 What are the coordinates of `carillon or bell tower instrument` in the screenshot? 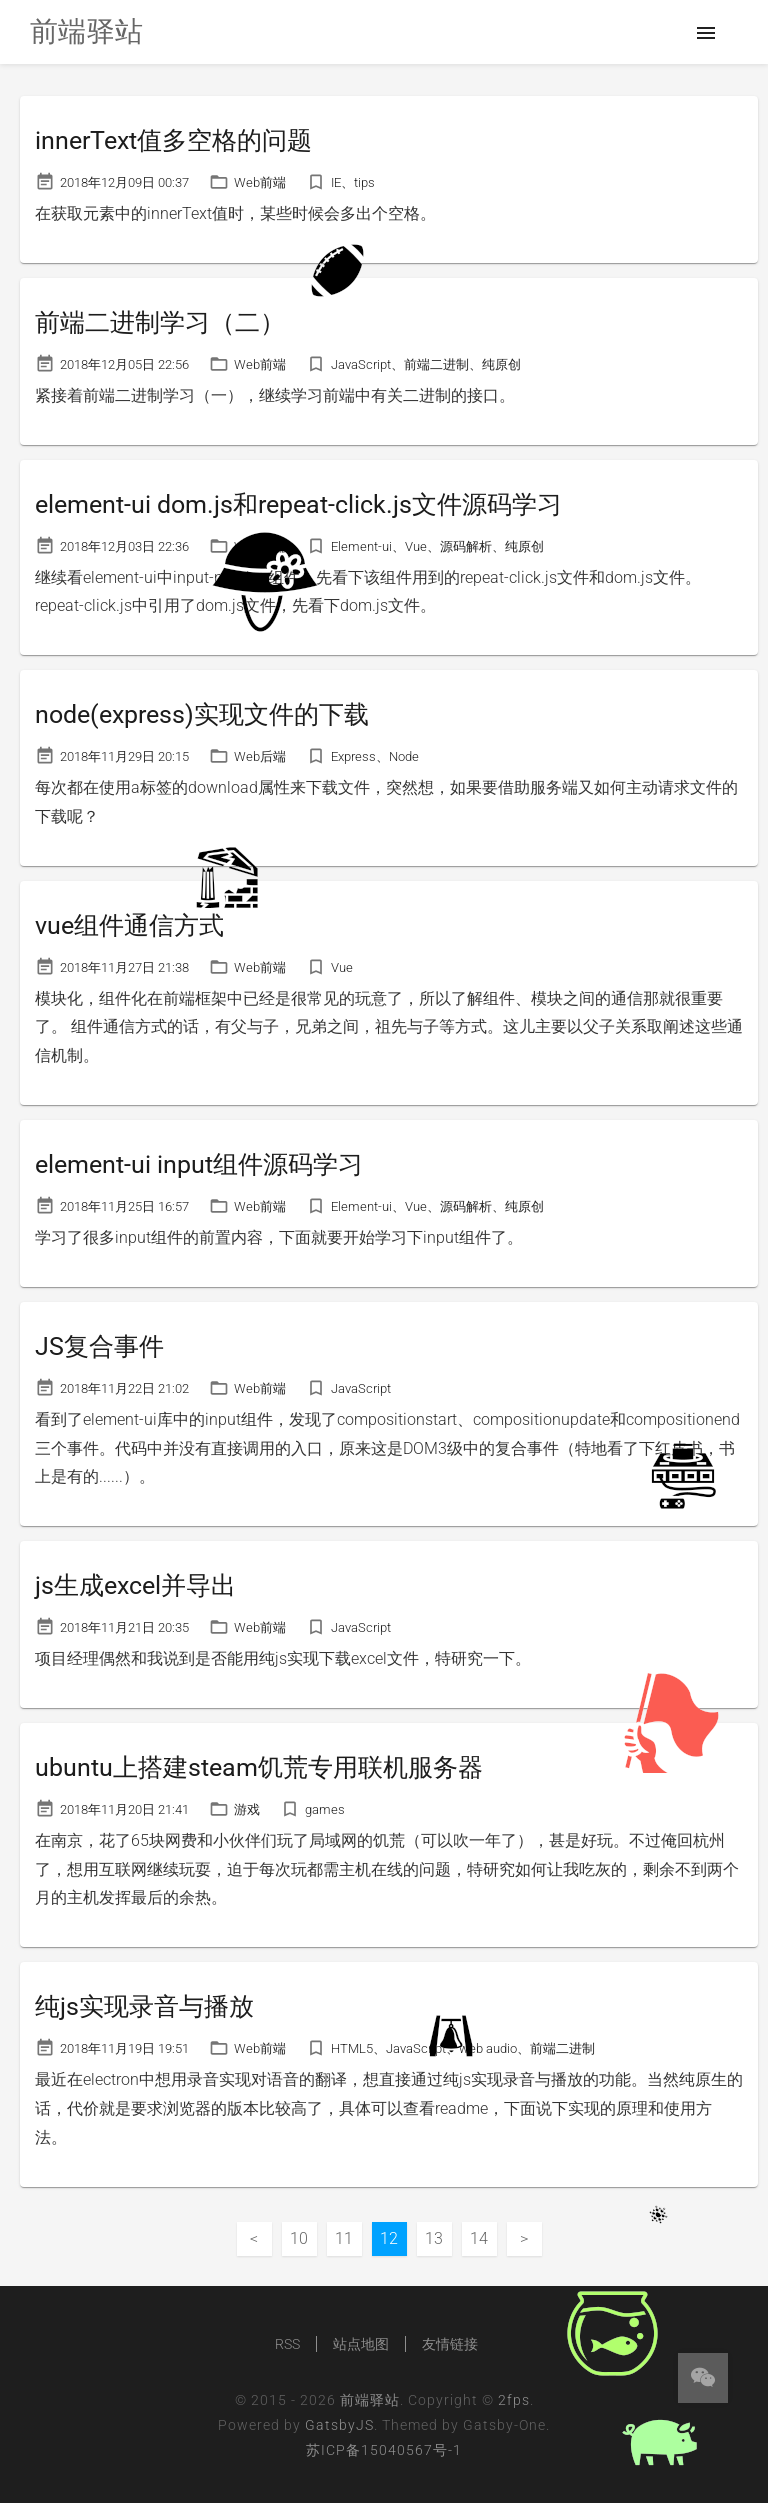 It's located at (451, 2036).